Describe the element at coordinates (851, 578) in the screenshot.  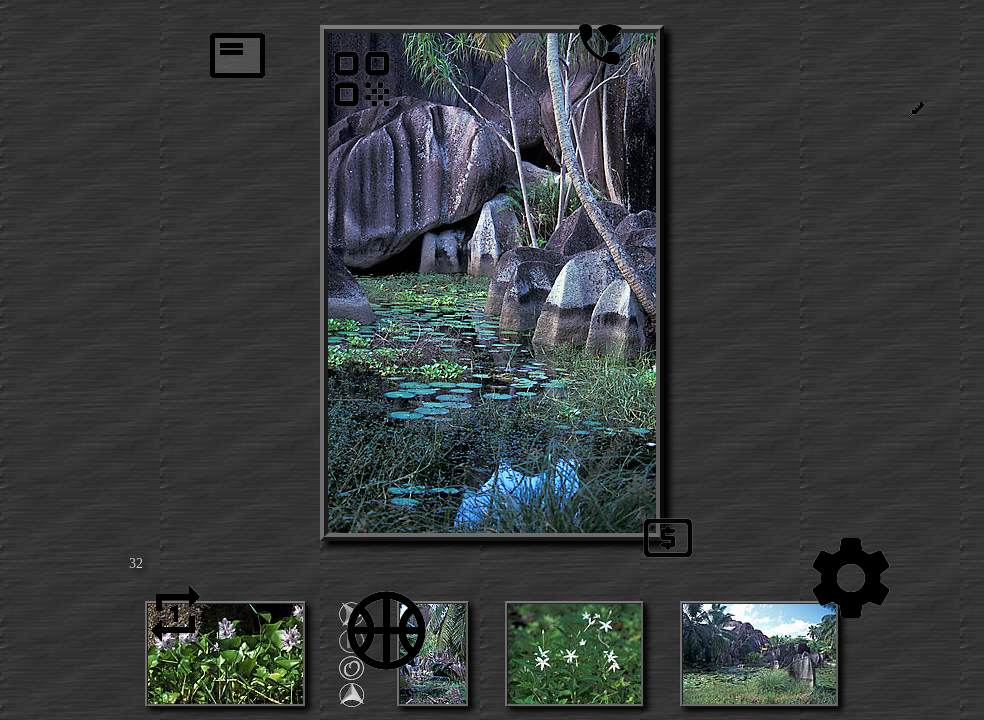
I see `access app or system settings` at that location.